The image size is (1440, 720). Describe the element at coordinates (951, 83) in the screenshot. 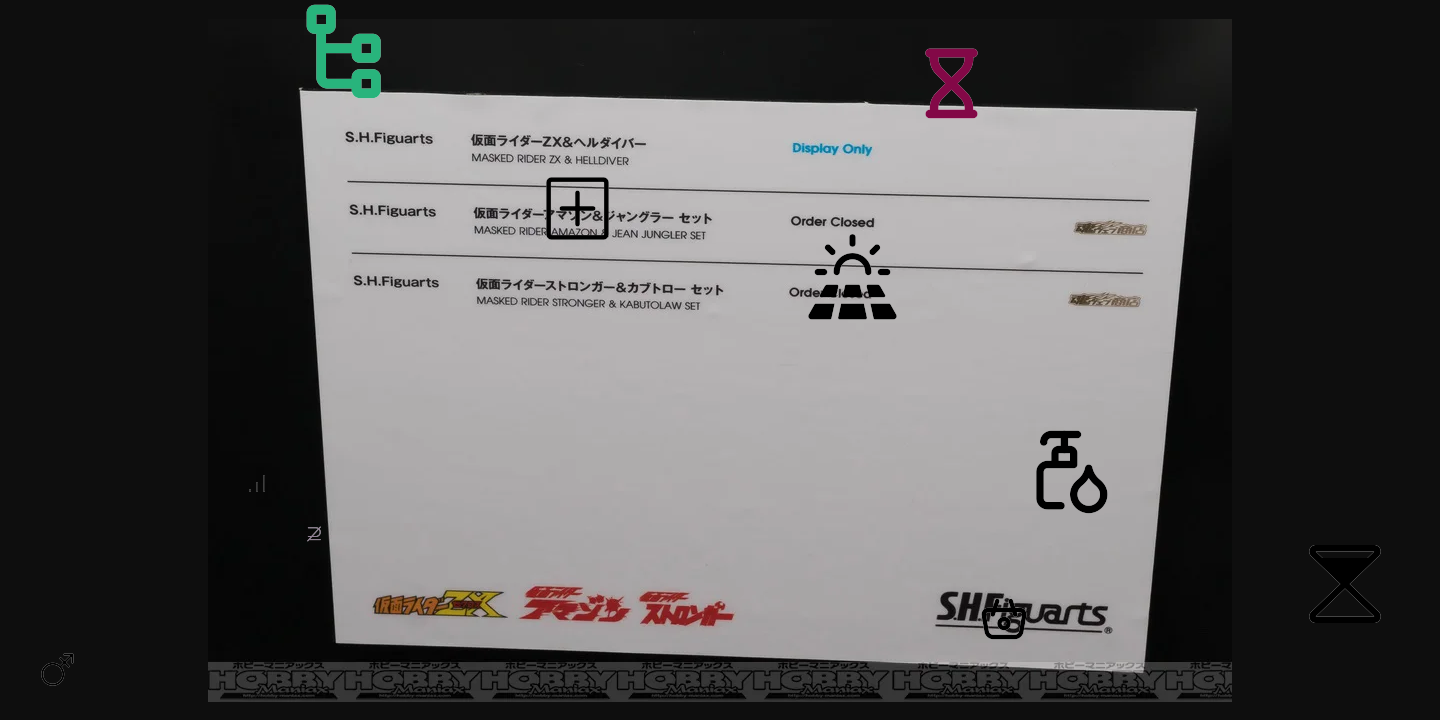

I see `indicates a loading or waiting state` at that location.